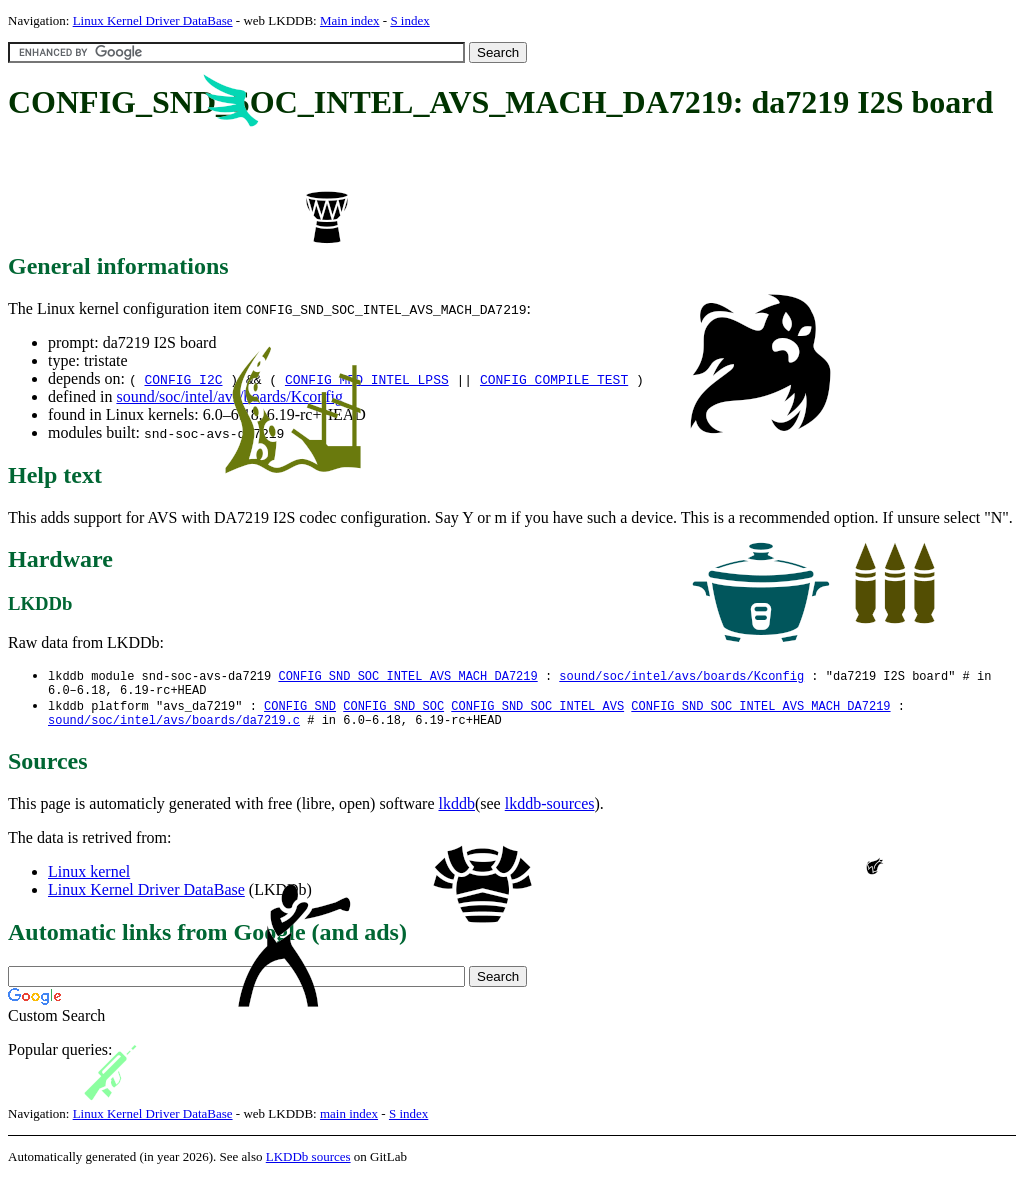 The image size is (1024, 1186). Describe the element at coordinates (761, 583) in the screenshot. I see `access rice cooker settings or controls` at that location.